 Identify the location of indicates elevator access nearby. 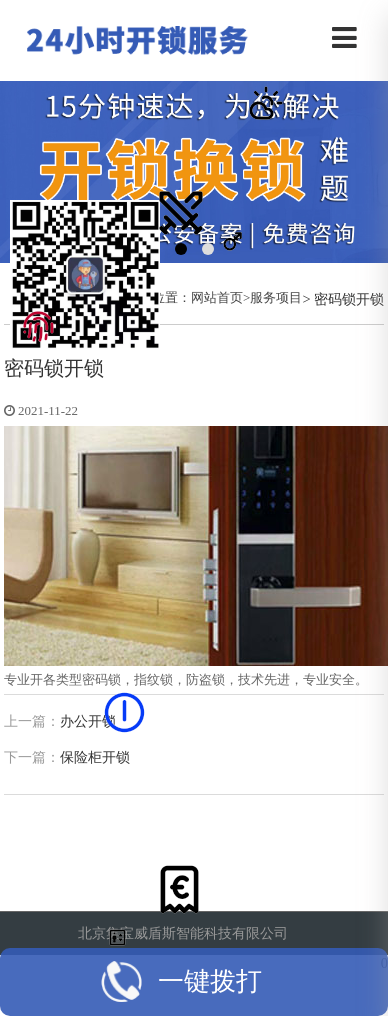
(117, 937).